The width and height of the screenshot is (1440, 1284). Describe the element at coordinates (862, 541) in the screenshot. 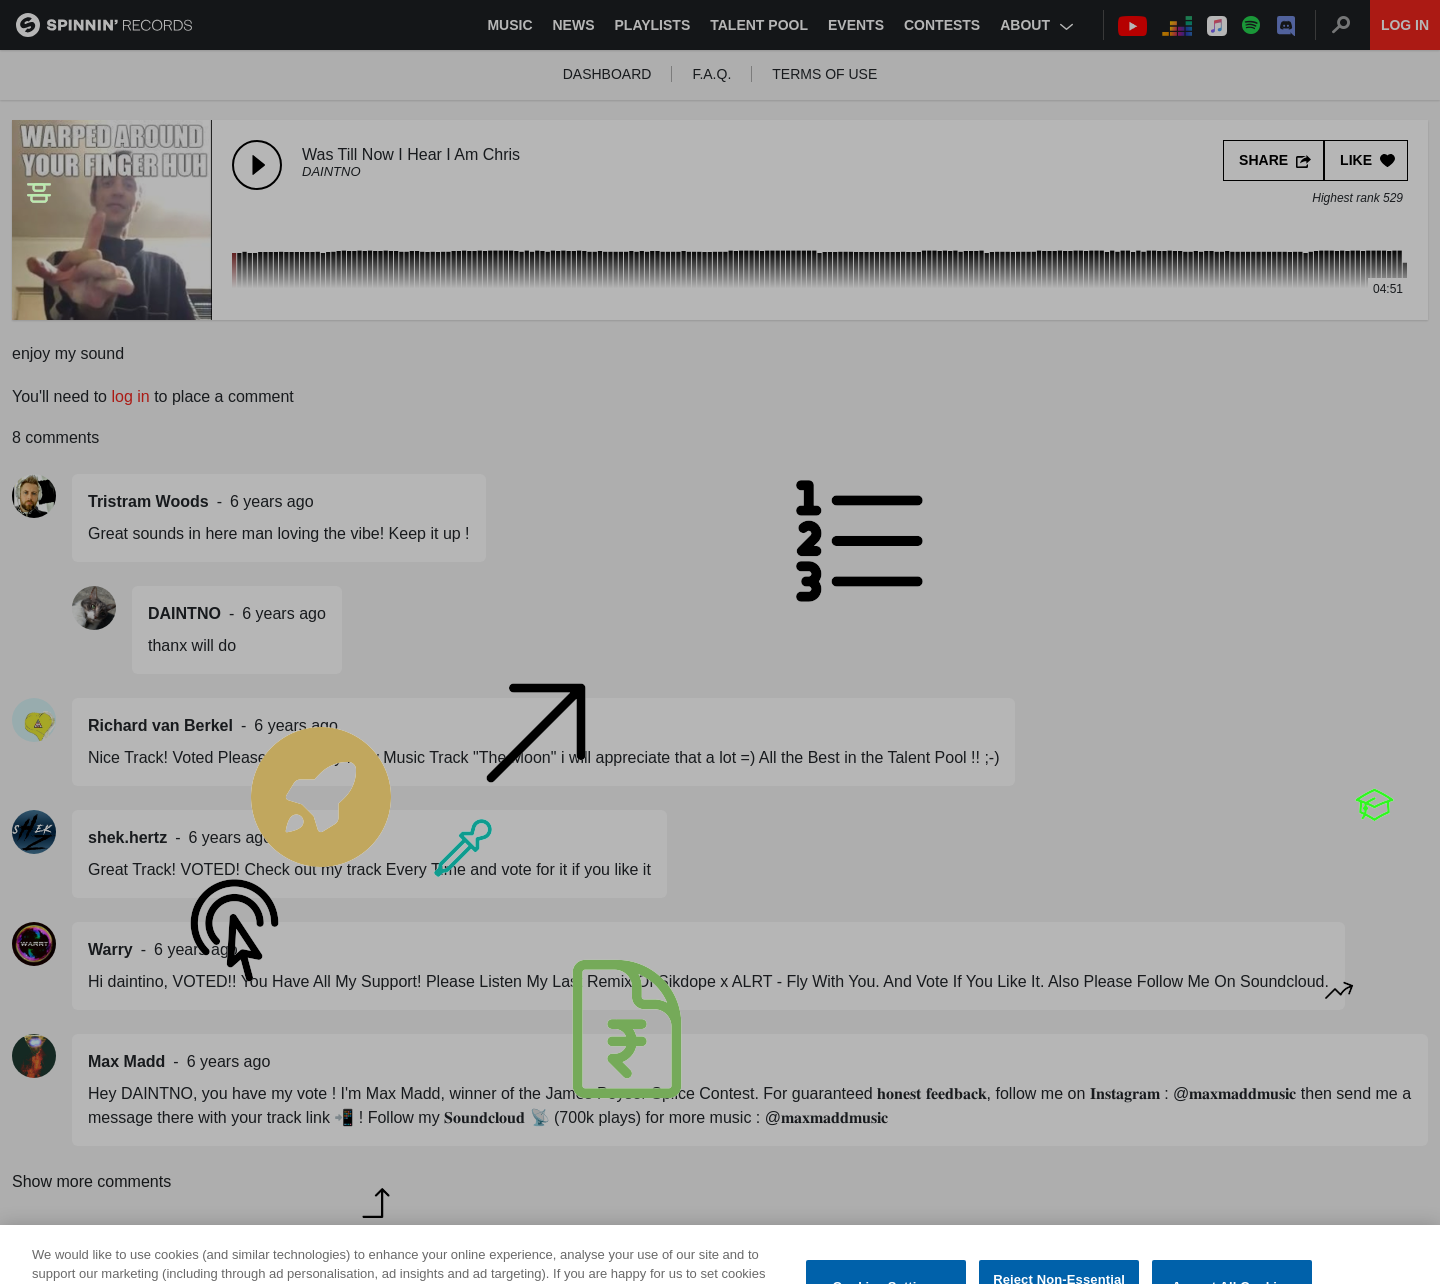

I see `format text as a numbered list` at that location.